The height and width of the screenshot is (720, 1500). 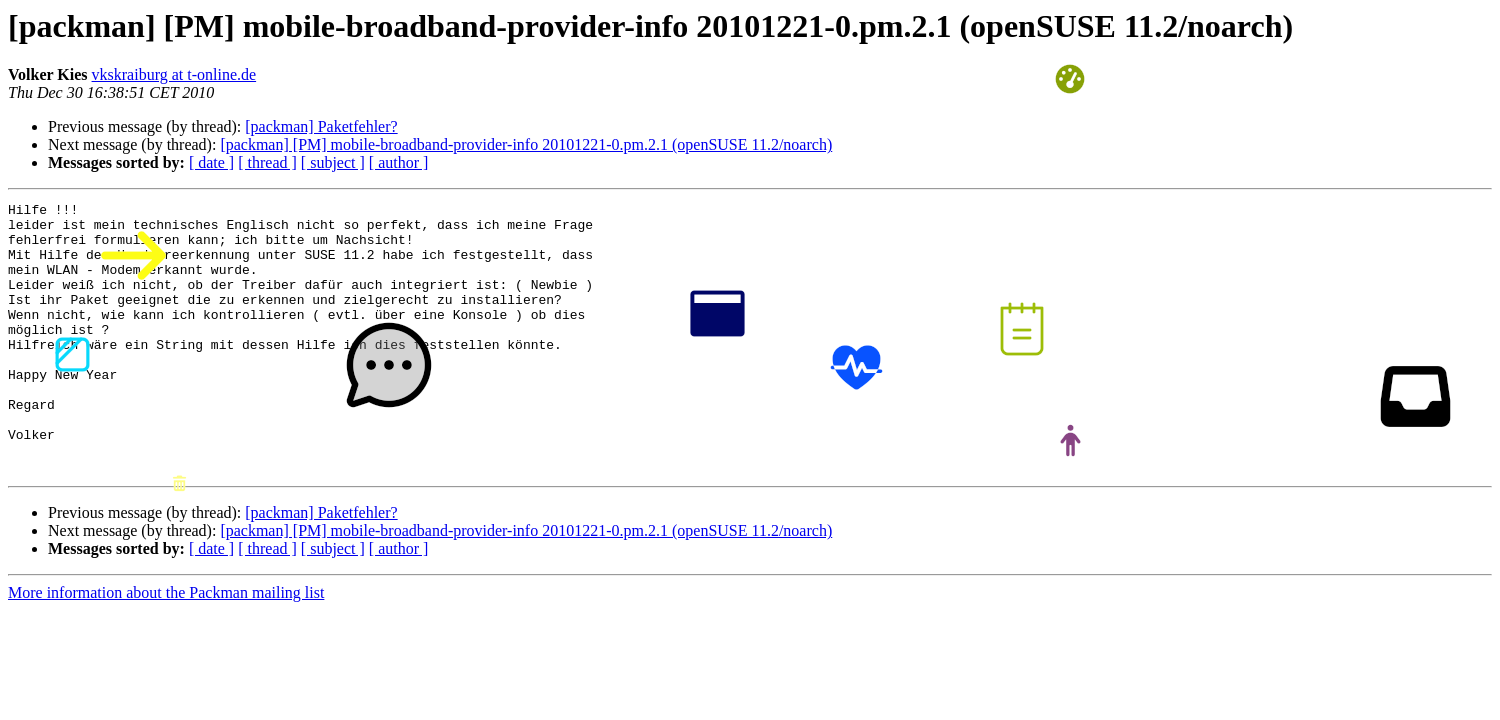 What do you see at coordinates (1415, 396) in the screenshot?
I see `view your inbox` at bounding box center [1415, 396].